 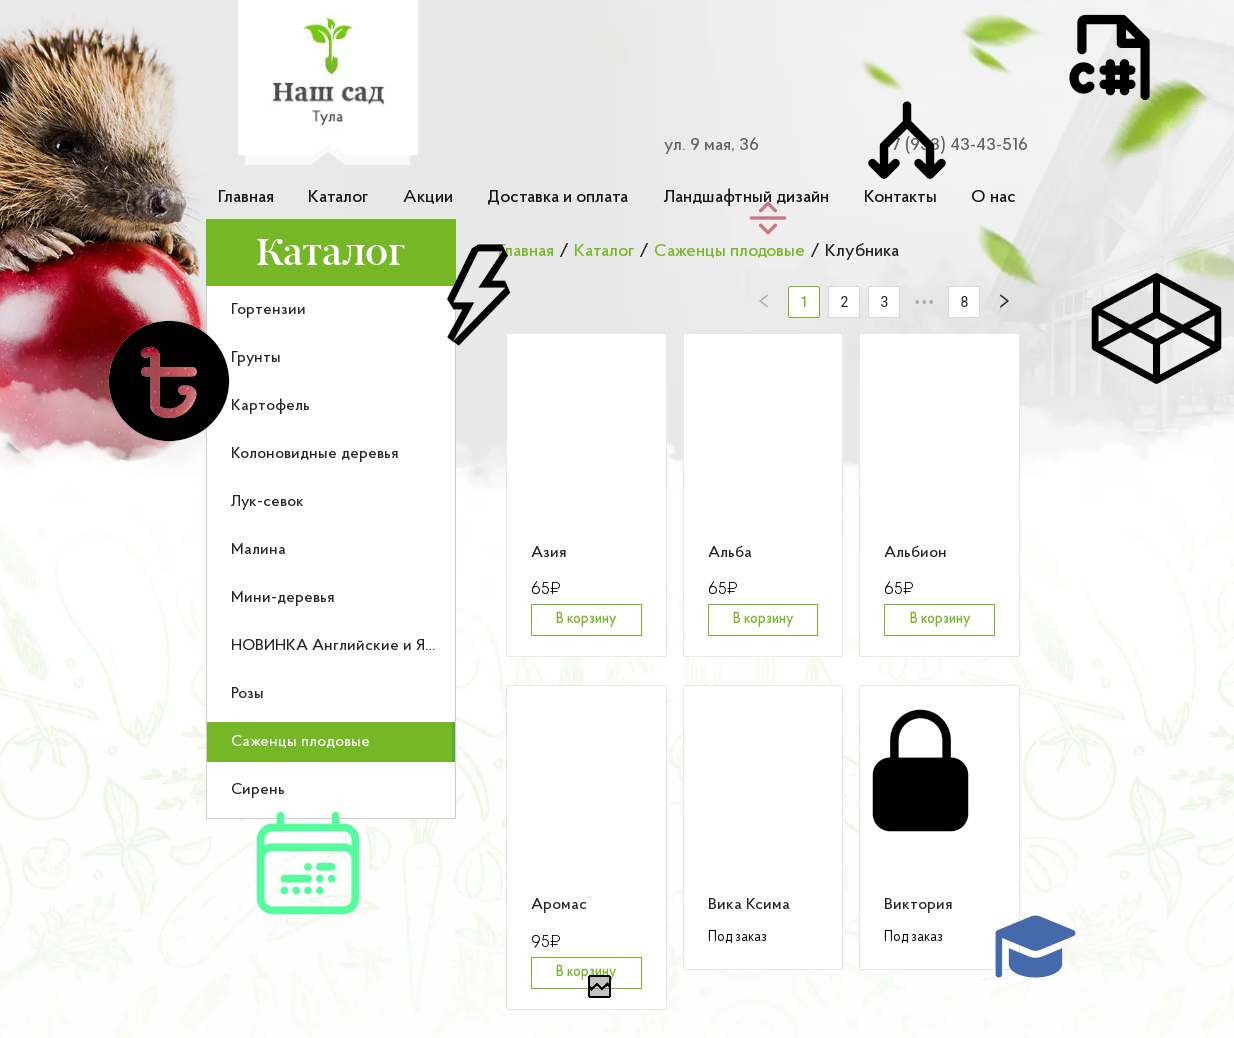 What do you see at coordinates (1035, 946) in the screenshot?
I see `access education or learning resources` at bounding box center [1035, 946].